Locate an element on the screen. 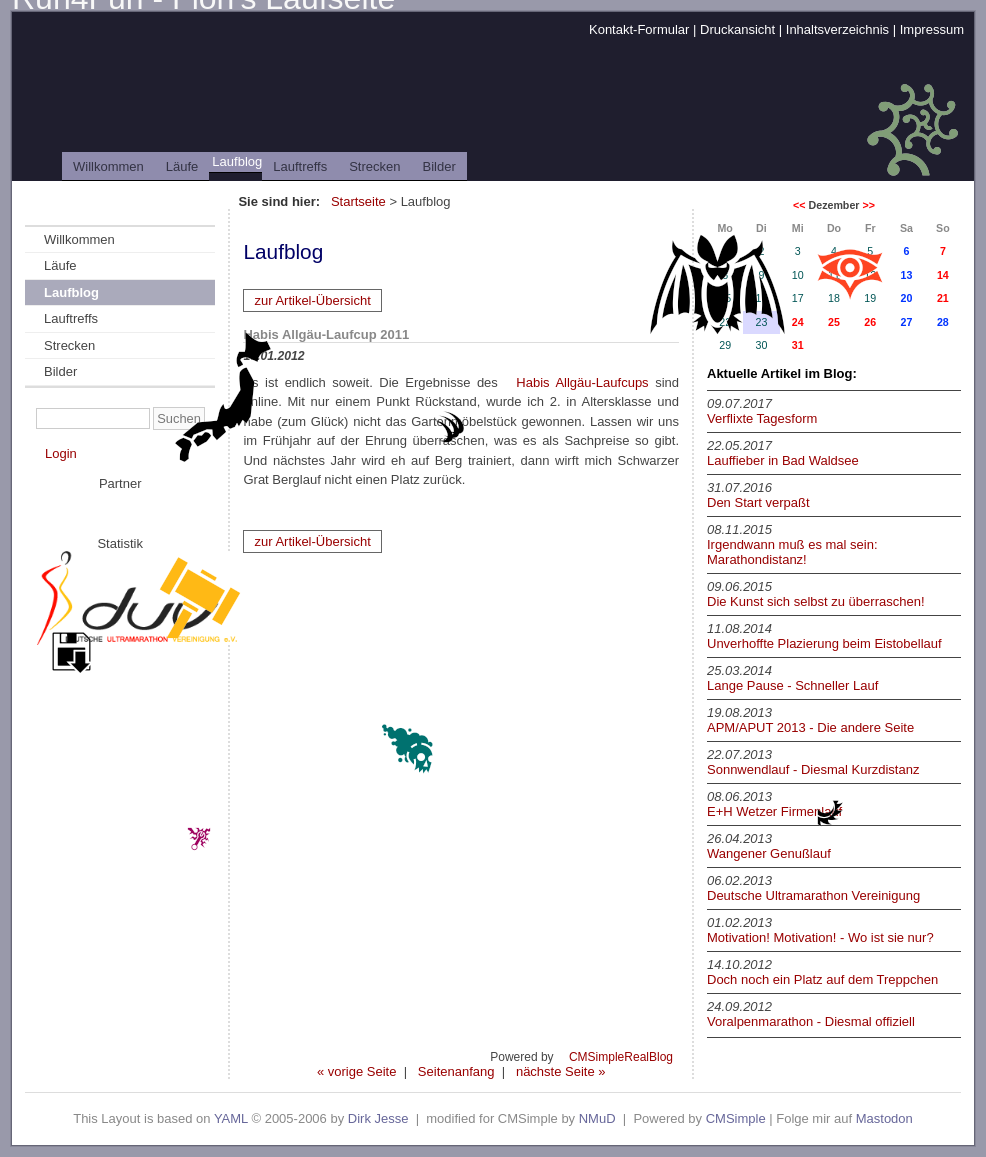 The width and height of the screenshot is (986, 1157). select japan as your region or country is located at coordinates (223, 397).